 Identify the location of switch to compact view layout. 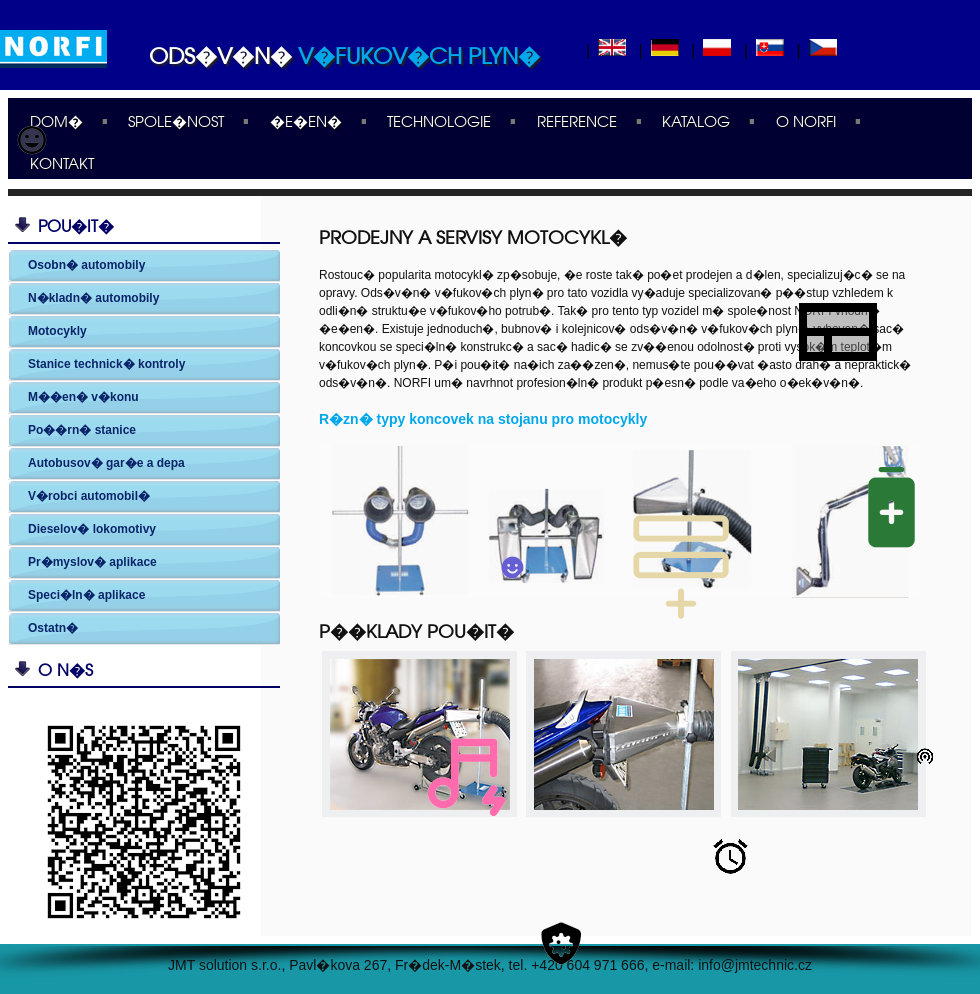
(836, 332).